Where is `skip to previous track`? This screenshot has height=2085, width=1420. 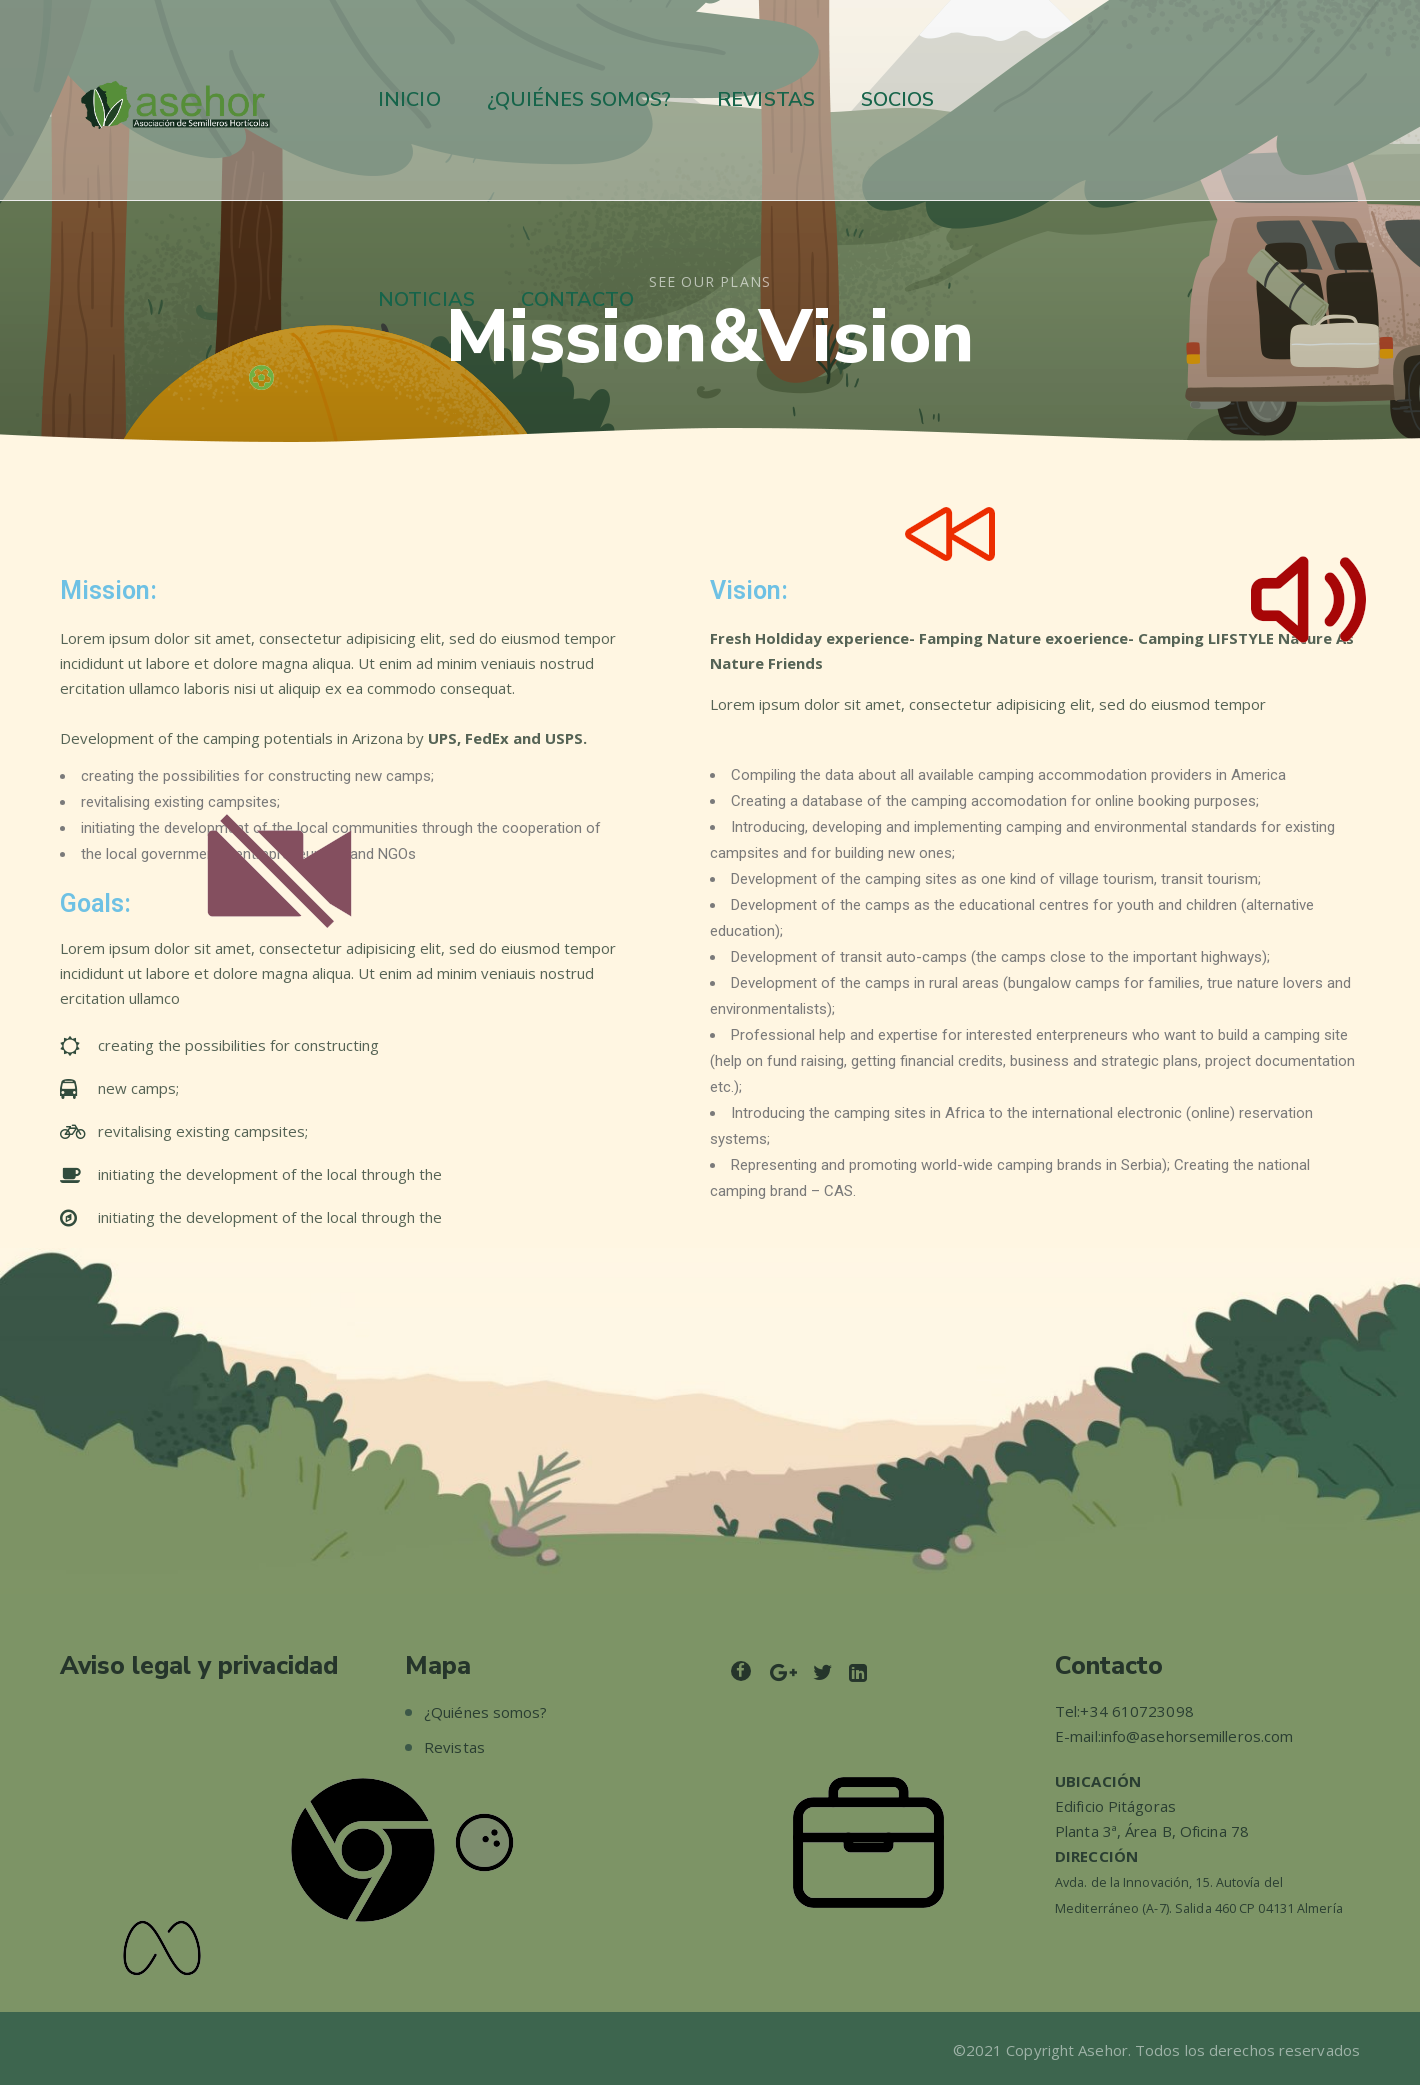
skip to previous track is located at coordinates (950, 534).